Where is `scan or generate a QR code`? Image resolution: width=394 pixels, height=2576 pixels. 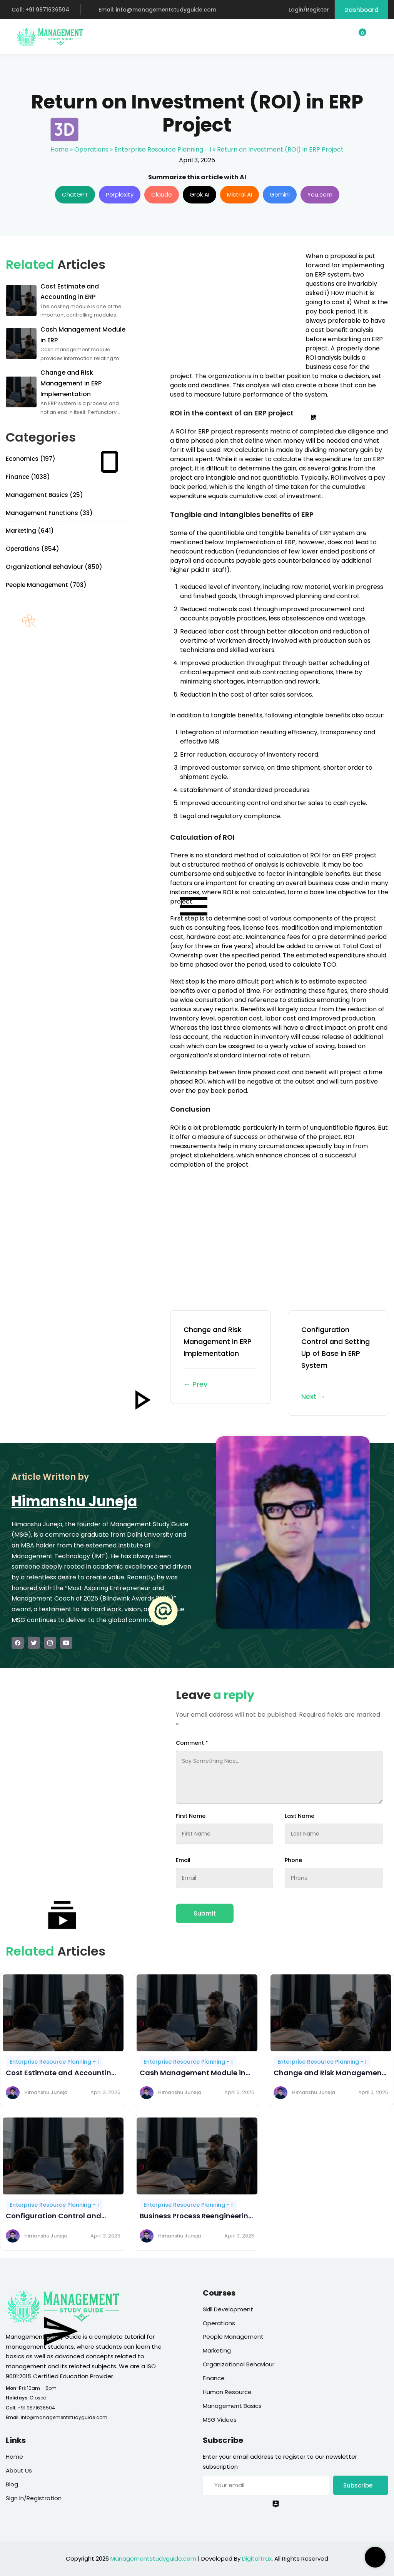
scan or generate a QR code is located at coordinates (314, 417).